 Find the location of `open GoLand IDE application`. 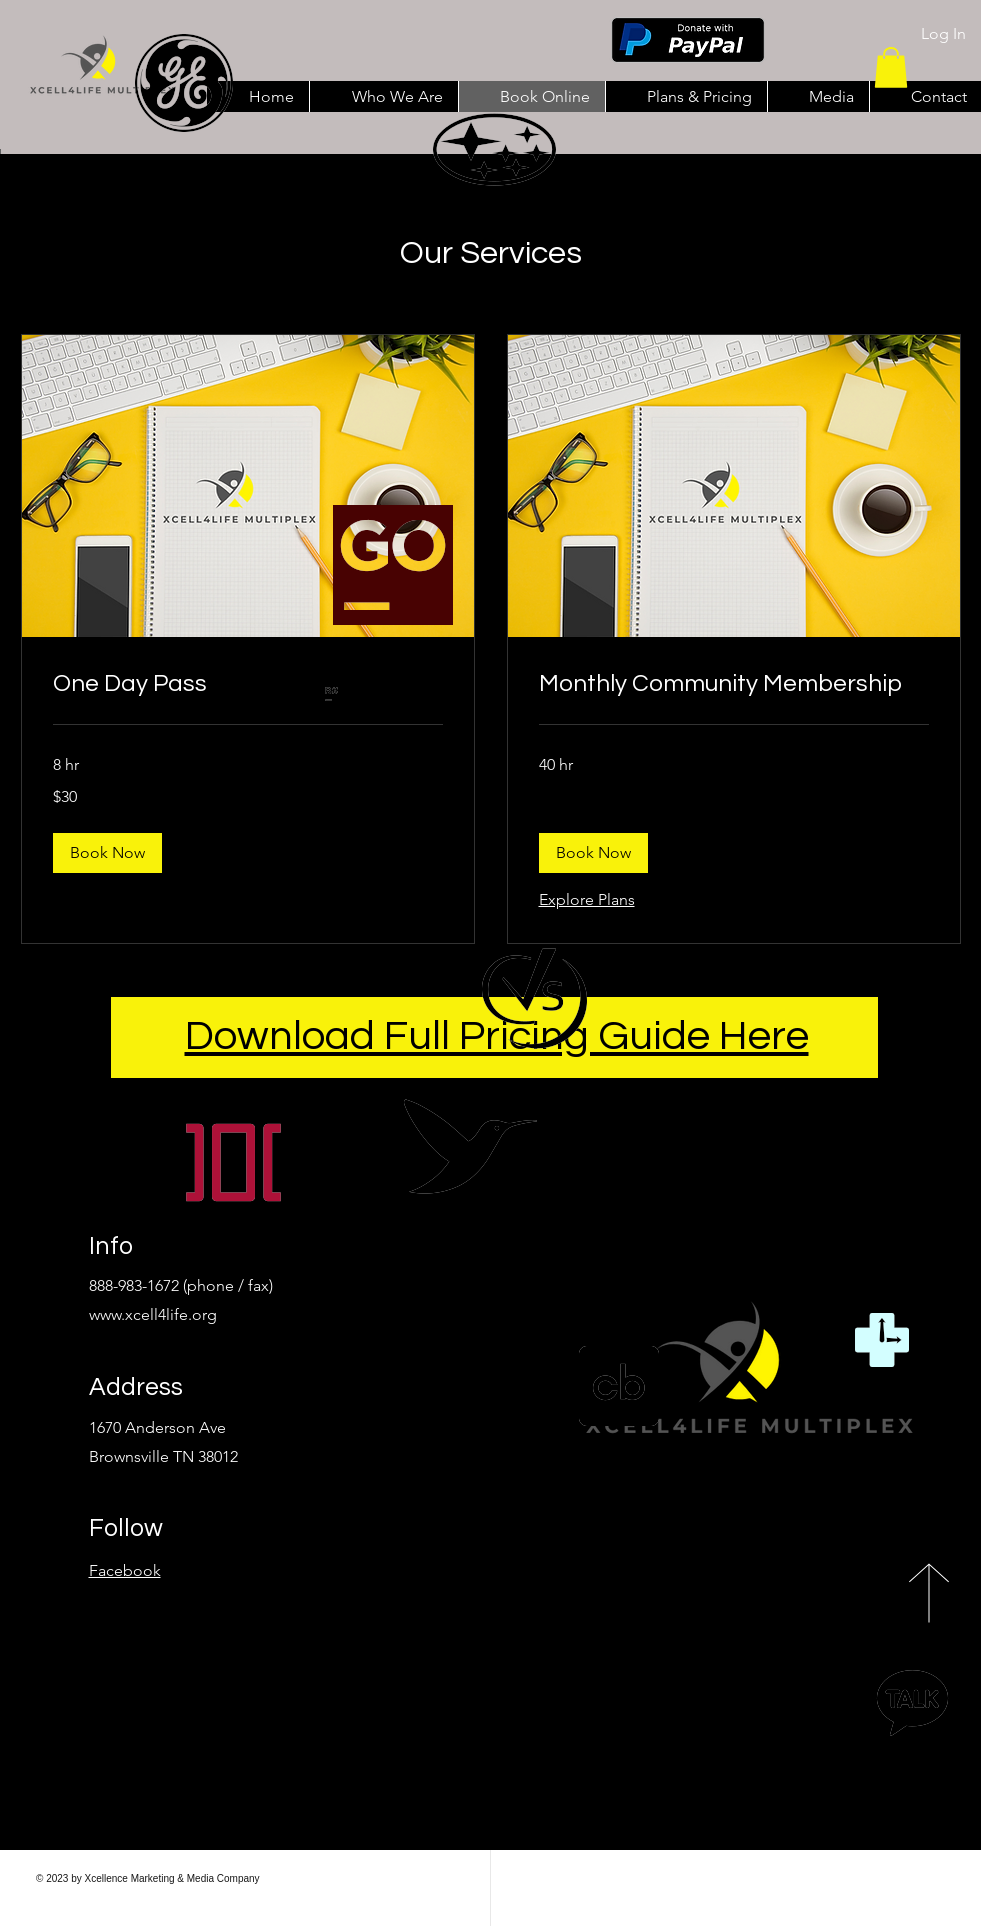

open GoLand IDE application is located at coordinates (393, 565).